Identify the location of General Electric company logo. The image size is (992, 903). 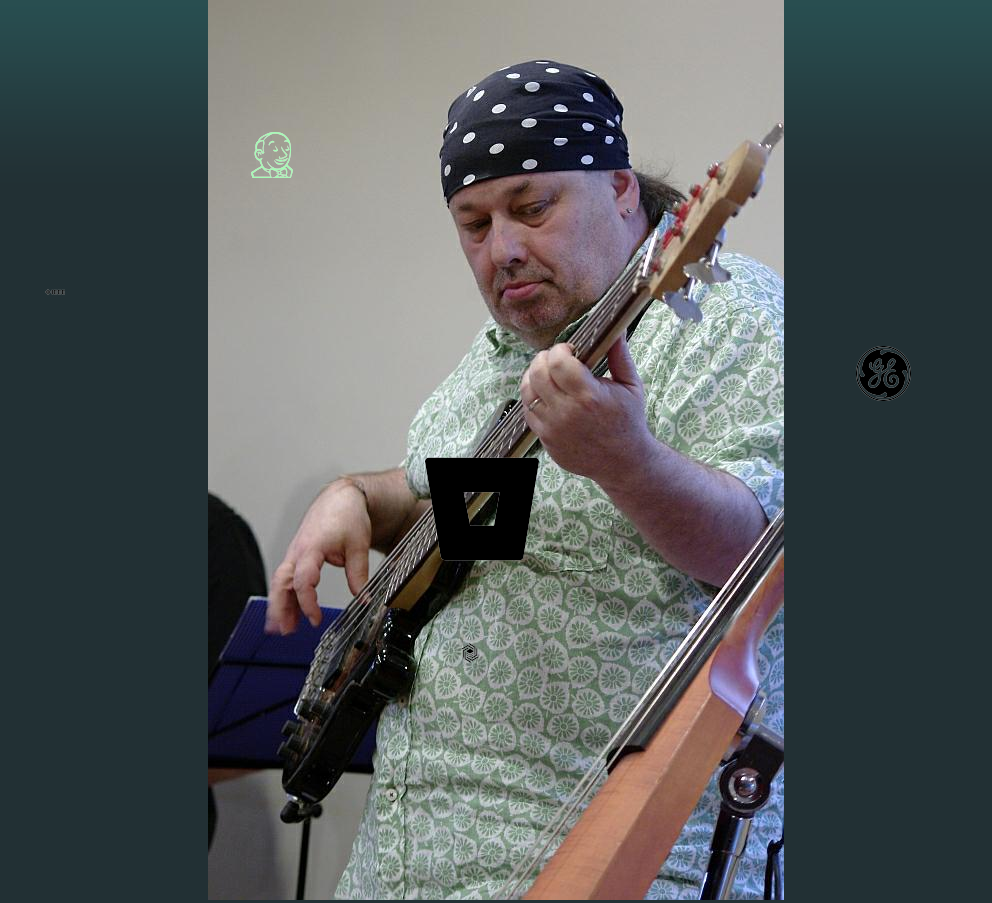
(883, 373).